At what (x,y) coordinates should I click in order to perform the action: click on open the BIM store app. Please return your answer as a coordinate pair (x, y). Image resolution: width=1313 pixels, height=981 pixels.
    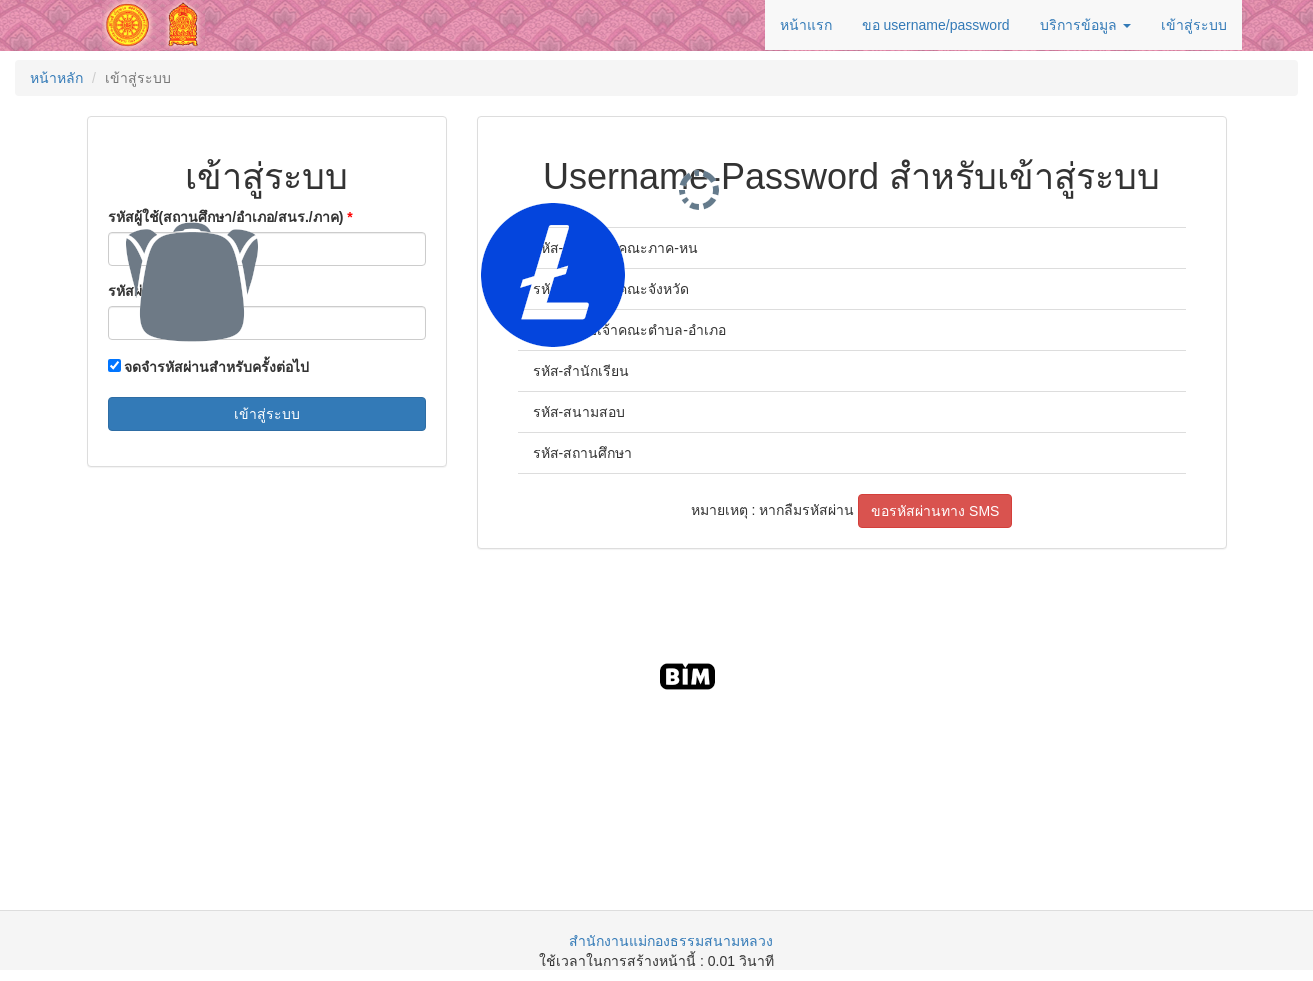
    Looking at the image, I should click on (687, 676).